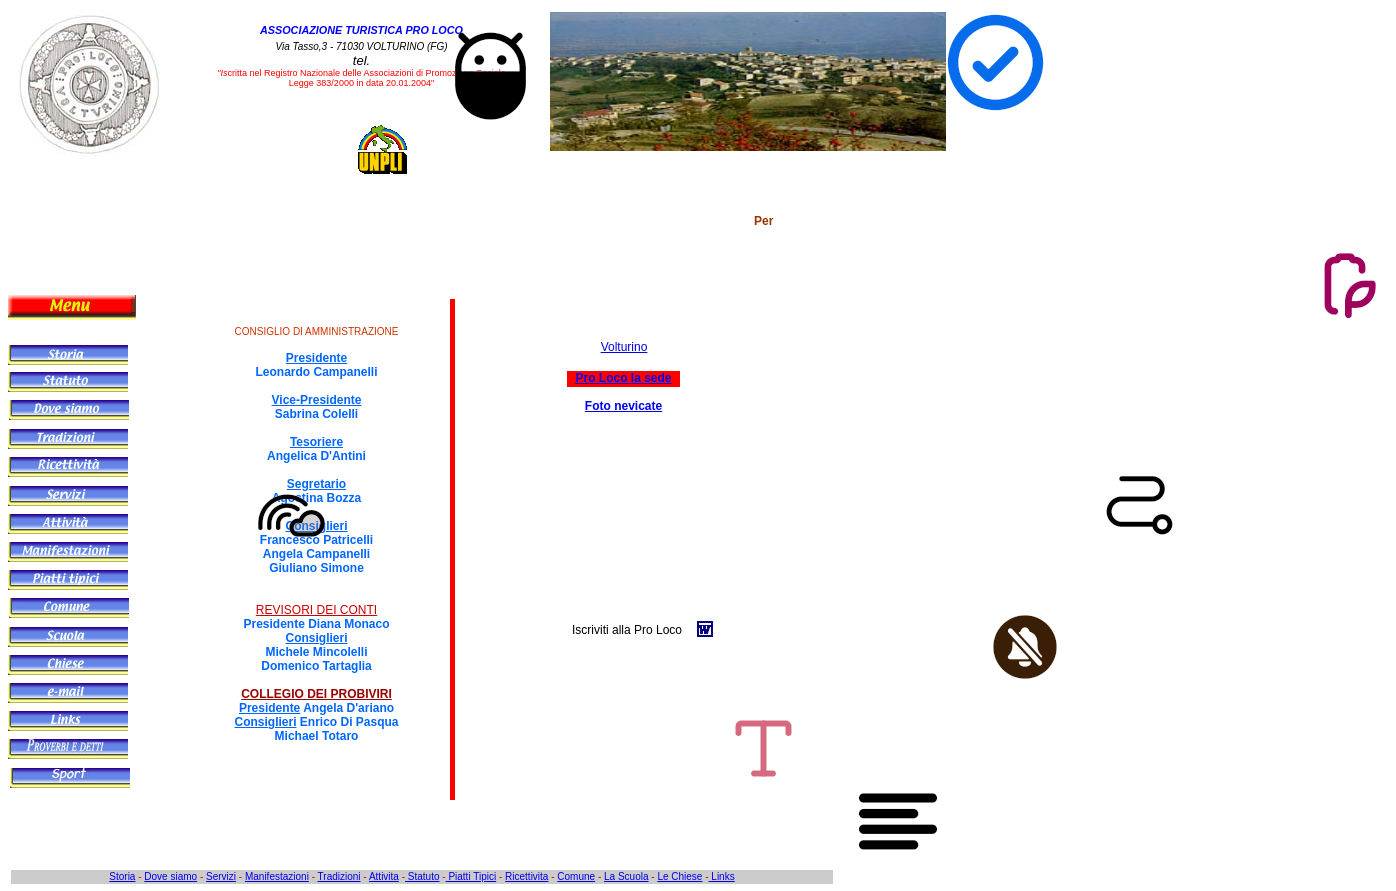 The height and width of the screenshot is (891, 1396). What do you see at coordinates (490, 74) in the screenshot?
I see `android device or app settings` at bounding box center [490, 74].